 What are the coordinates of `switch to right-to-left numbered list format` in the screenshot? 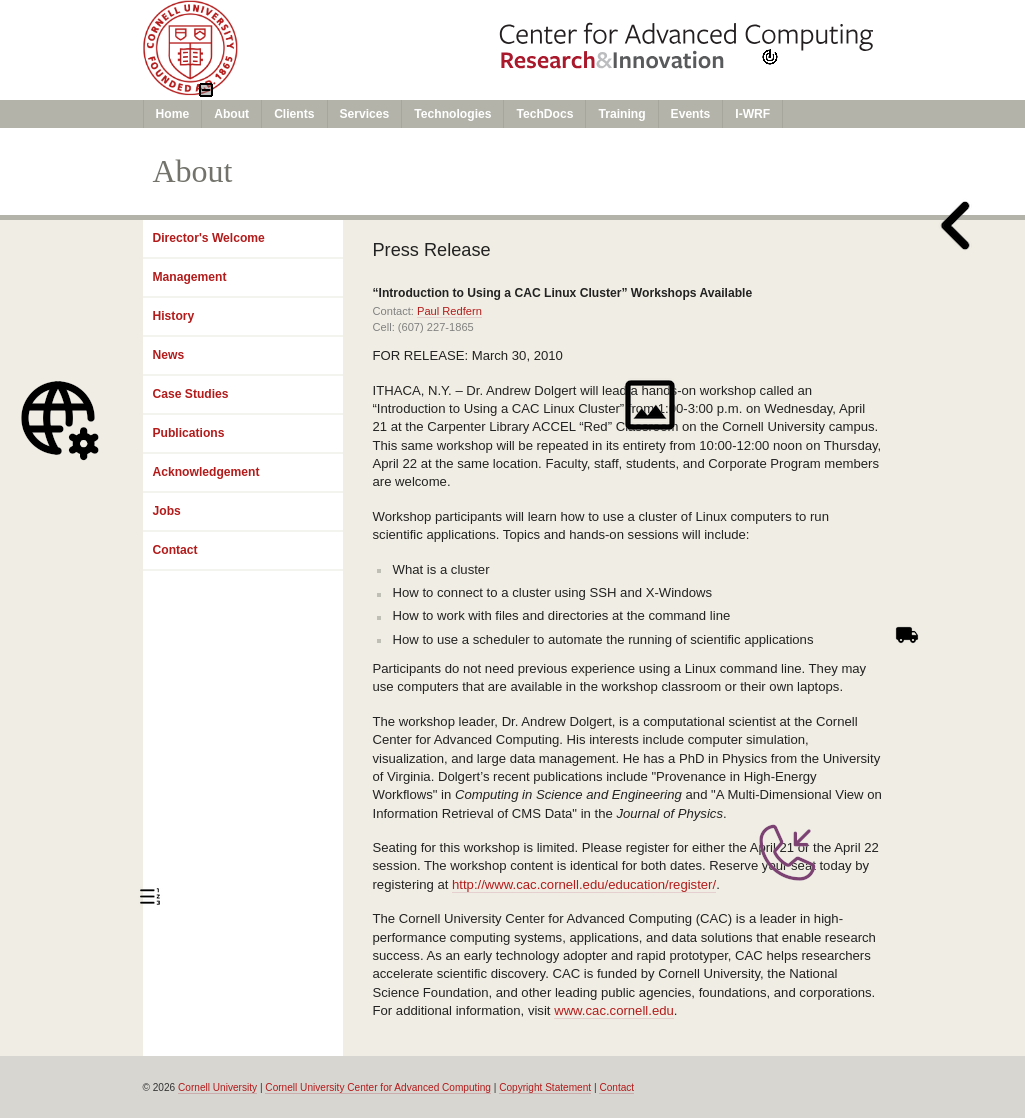 It's located at (150, 896).